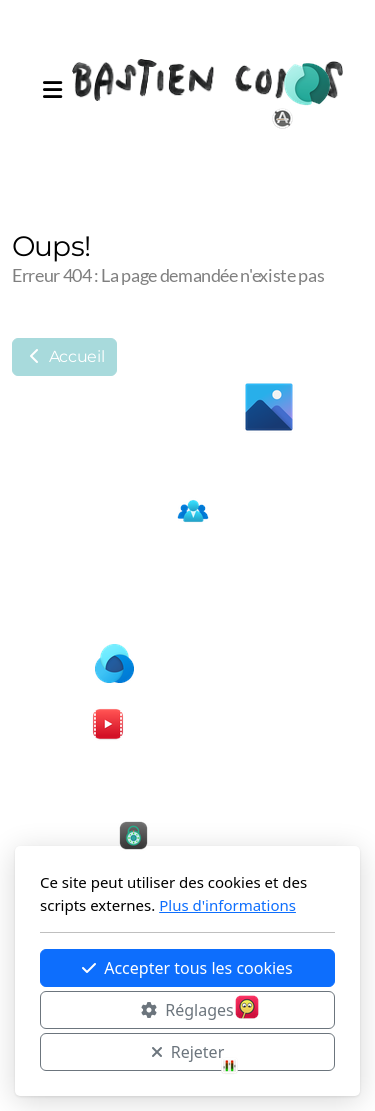 Image resolution: width=375 pixels, height=1111 pixels. I want to click on open keysmith authenticator app, so click(133, 835).